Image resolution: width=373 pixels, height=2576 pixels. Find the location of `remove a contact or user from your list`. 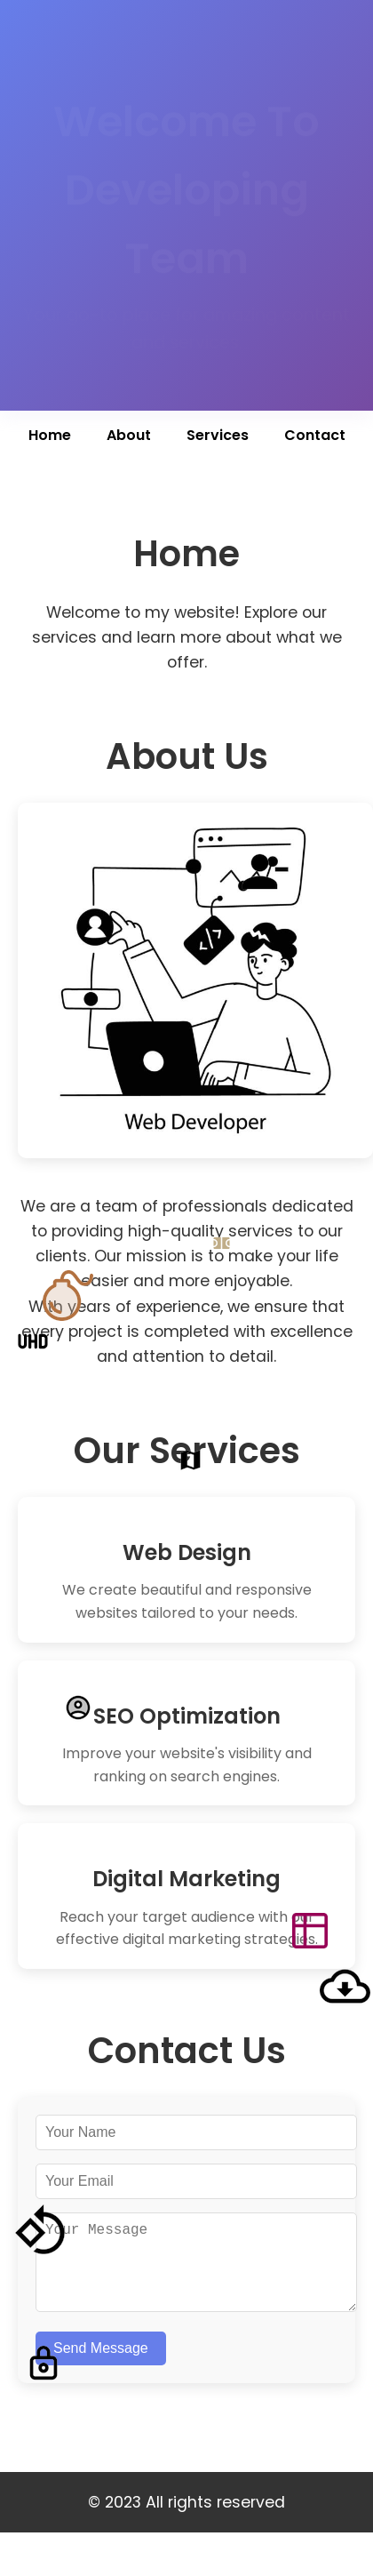

remove a contact or user from your list is located at coordinates (264, 871).